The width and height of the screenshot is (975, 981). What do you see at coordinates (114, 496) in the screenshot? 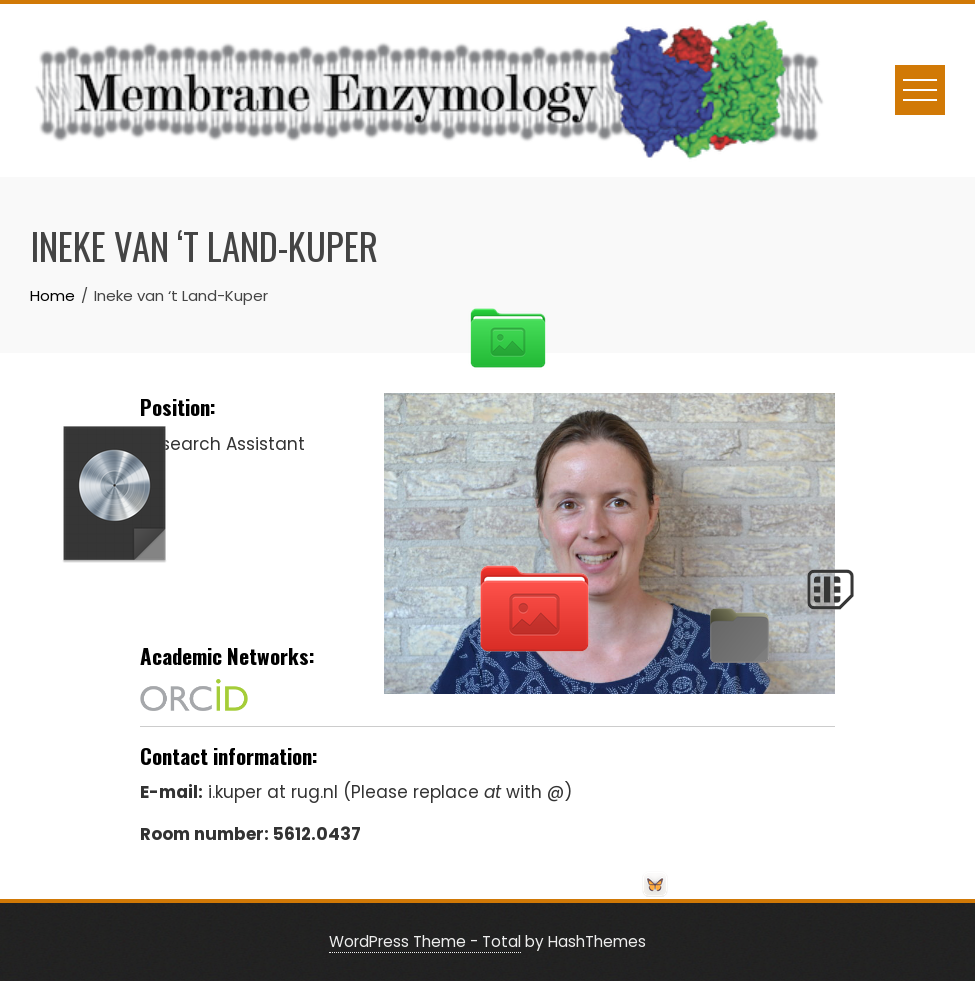
I see `create a new song project from template in GarageBand` at bounding box center [114, 496].